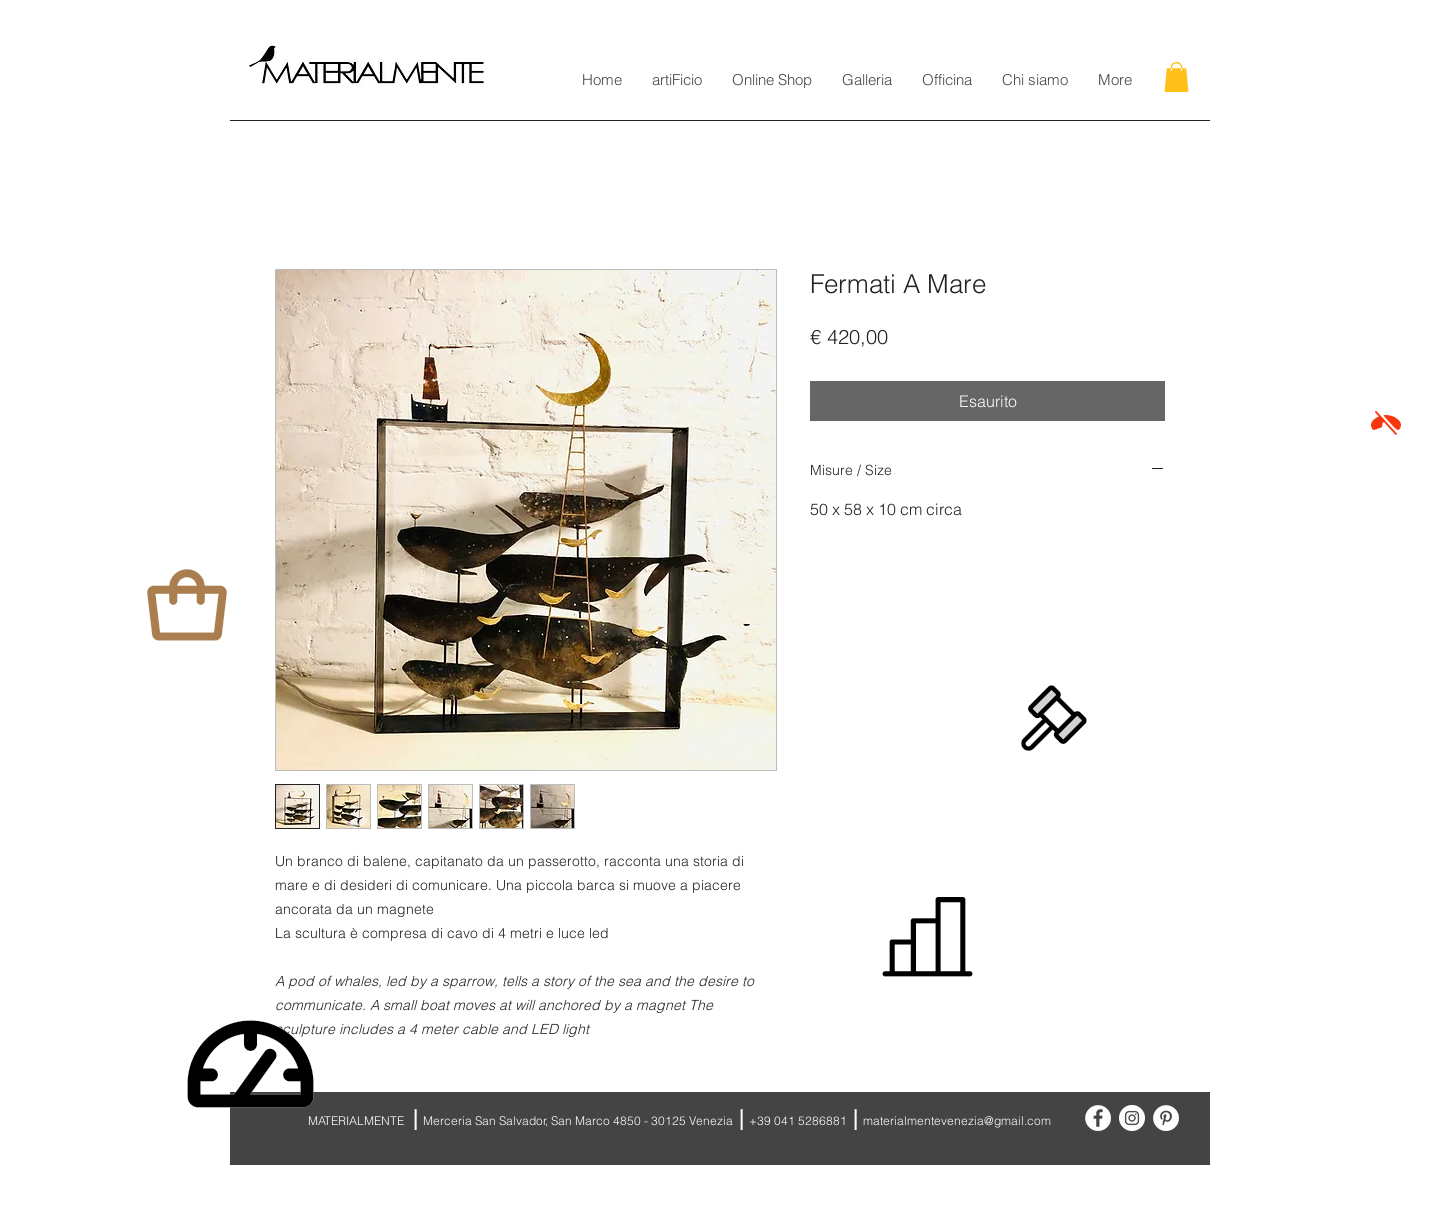 Image resolution: width=1440 pixels, height=1208 pixels. I want to click on view your shopping bag, so click(187, 609).